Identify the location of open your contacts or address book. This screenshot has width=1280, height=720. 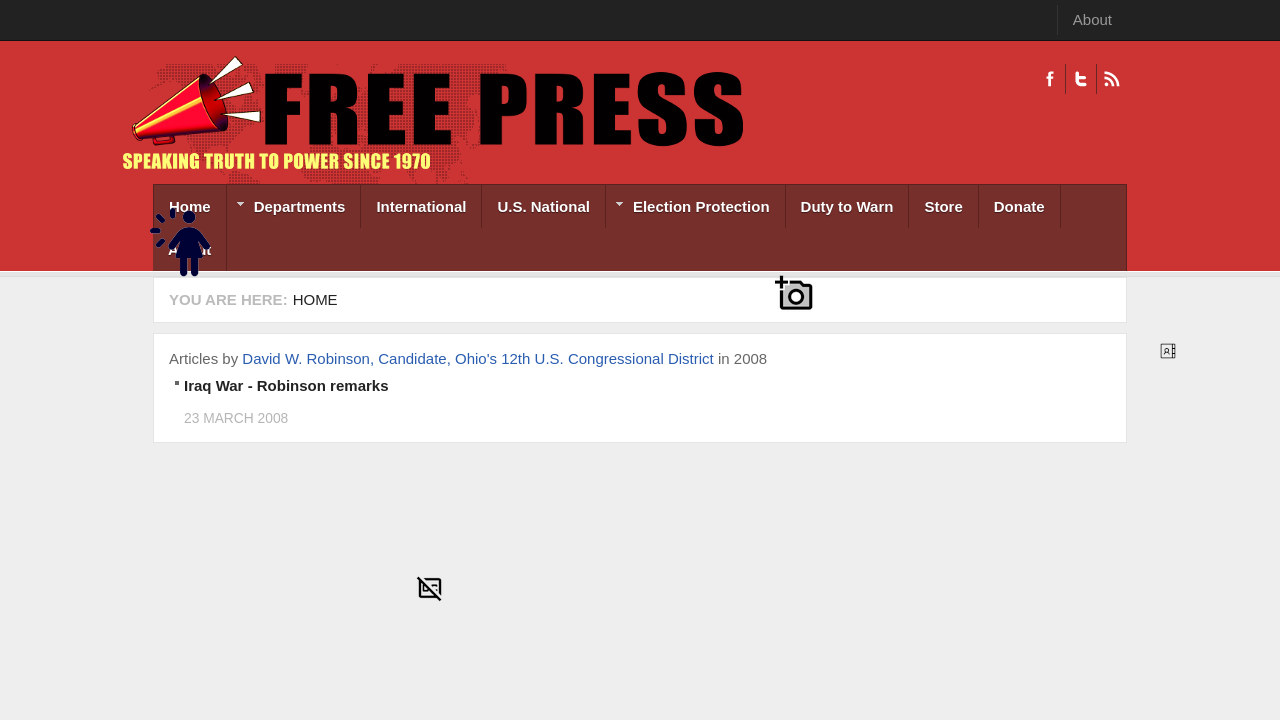
(1168, 351).